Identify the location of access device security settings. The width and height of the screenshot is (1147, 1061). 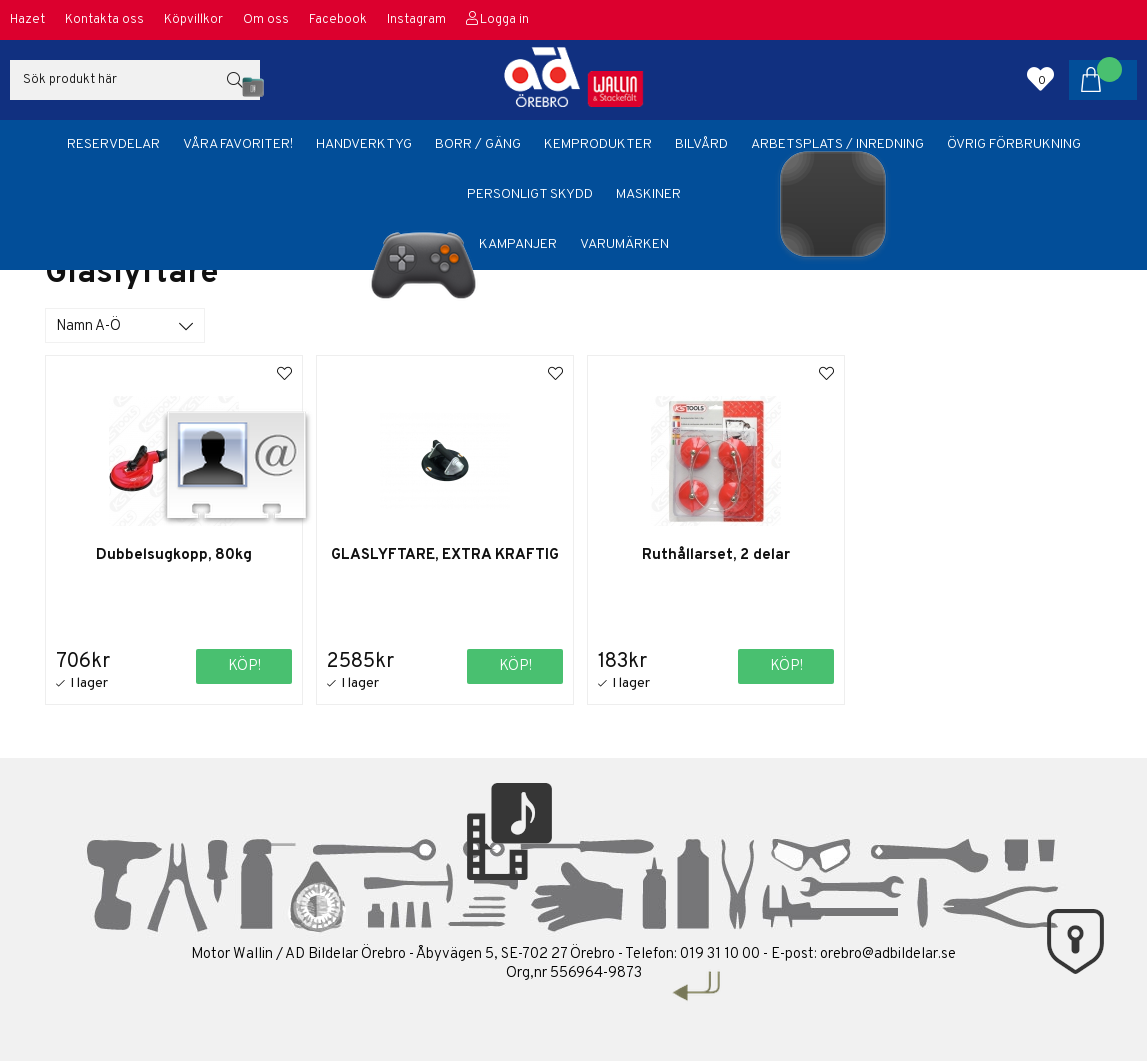
(1075, 941).